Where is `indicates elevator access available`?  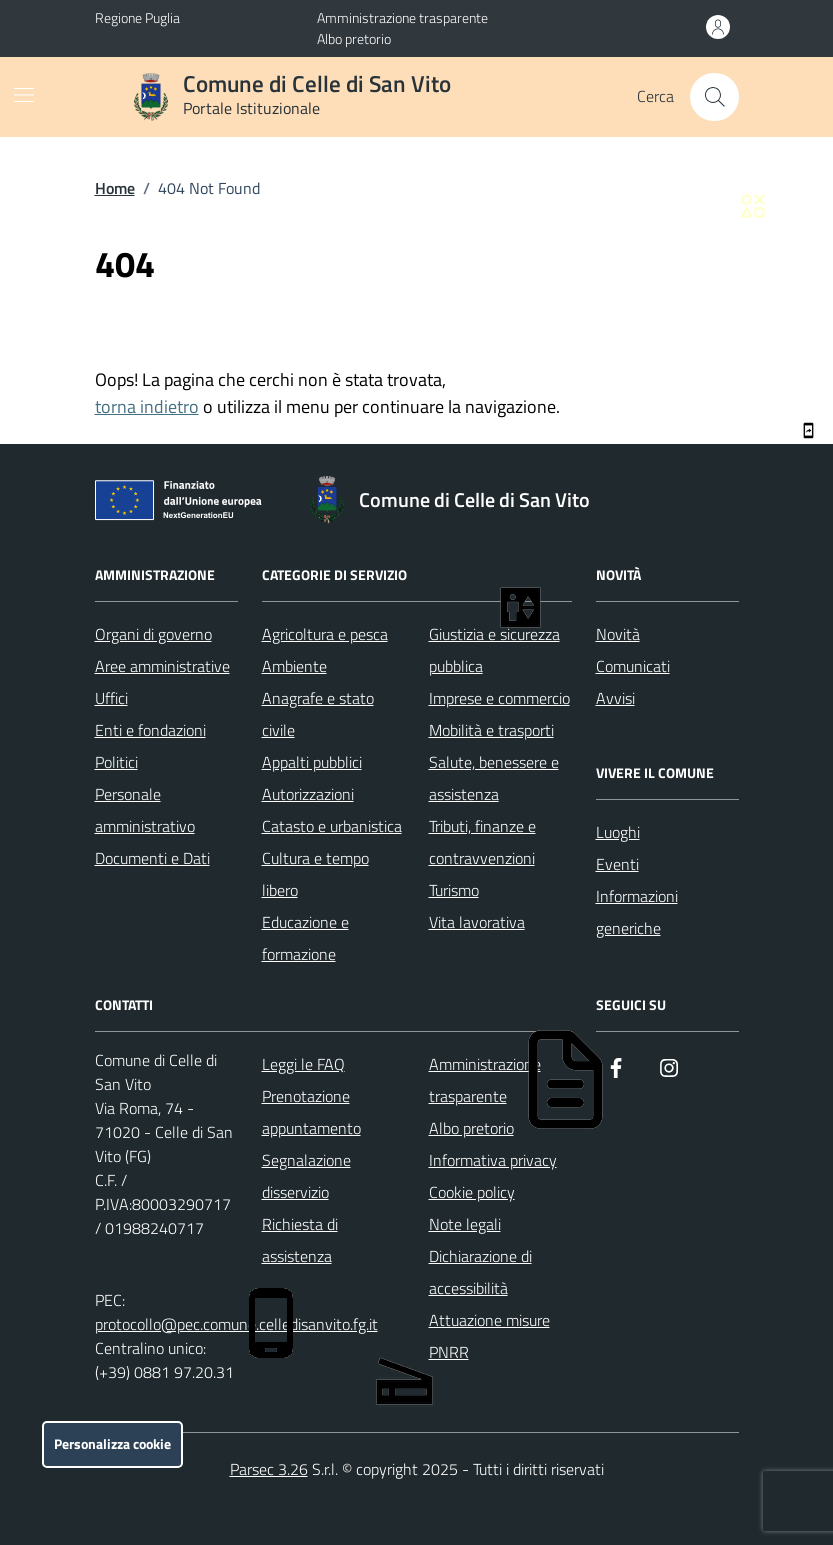
indicates elevator access available is located at coordinates (520, 607).